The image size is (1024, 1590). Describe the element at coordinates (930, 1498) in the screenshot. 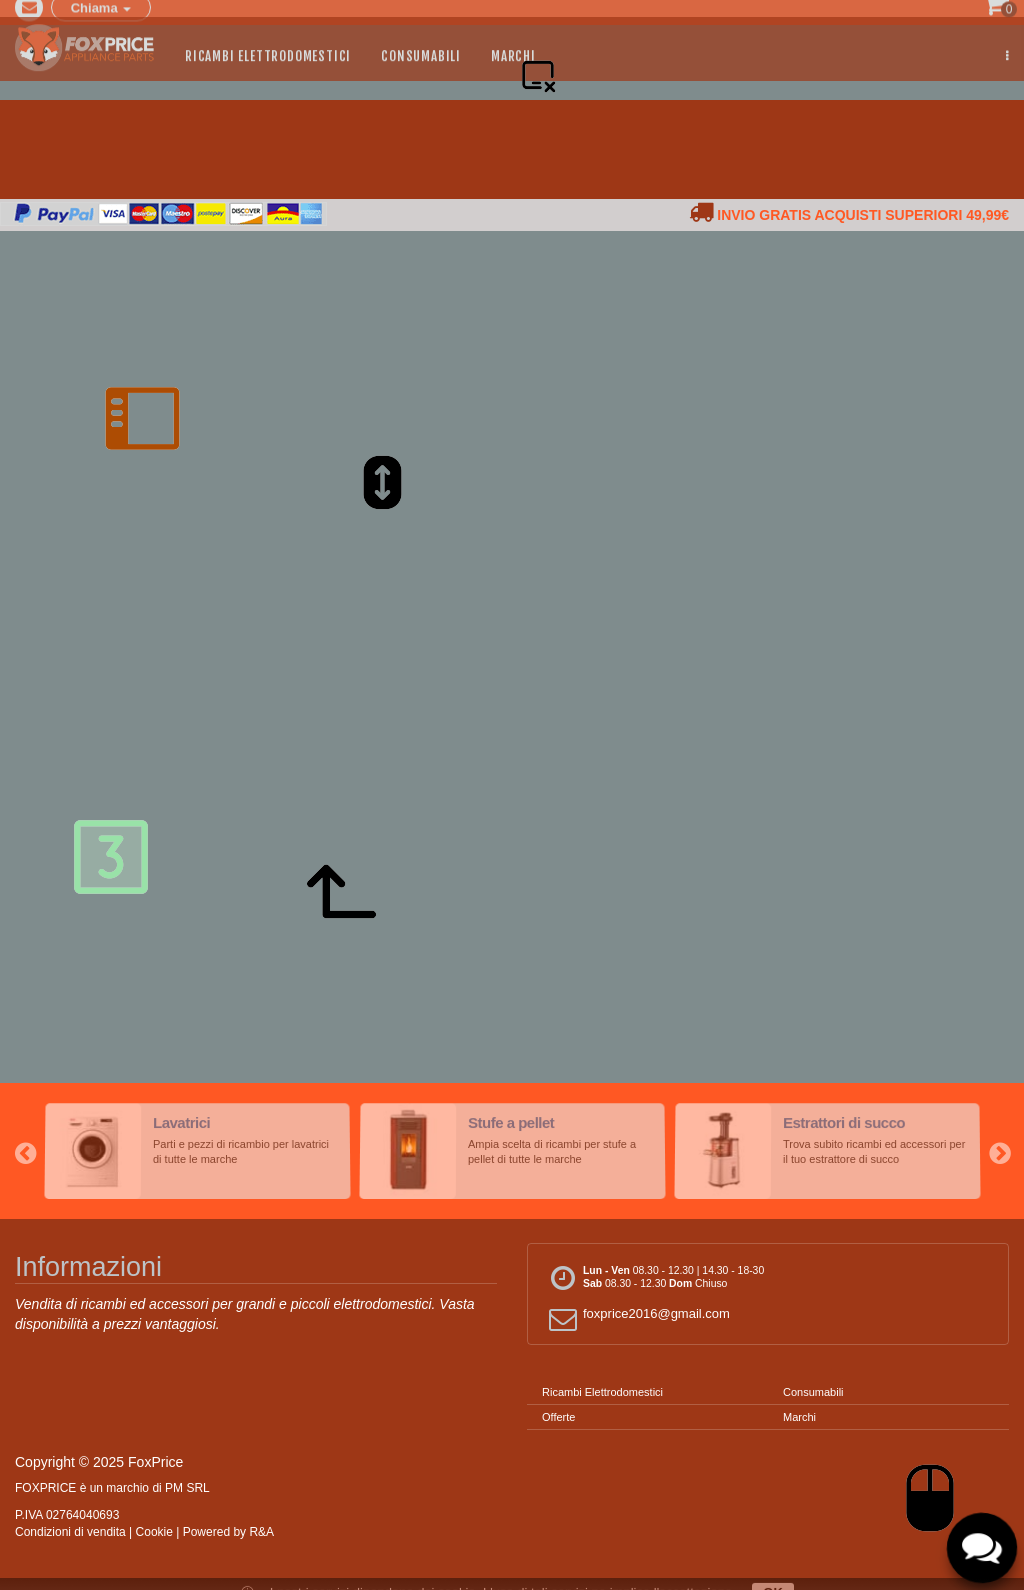

I see `indicates mouse input is available or required` at that location.